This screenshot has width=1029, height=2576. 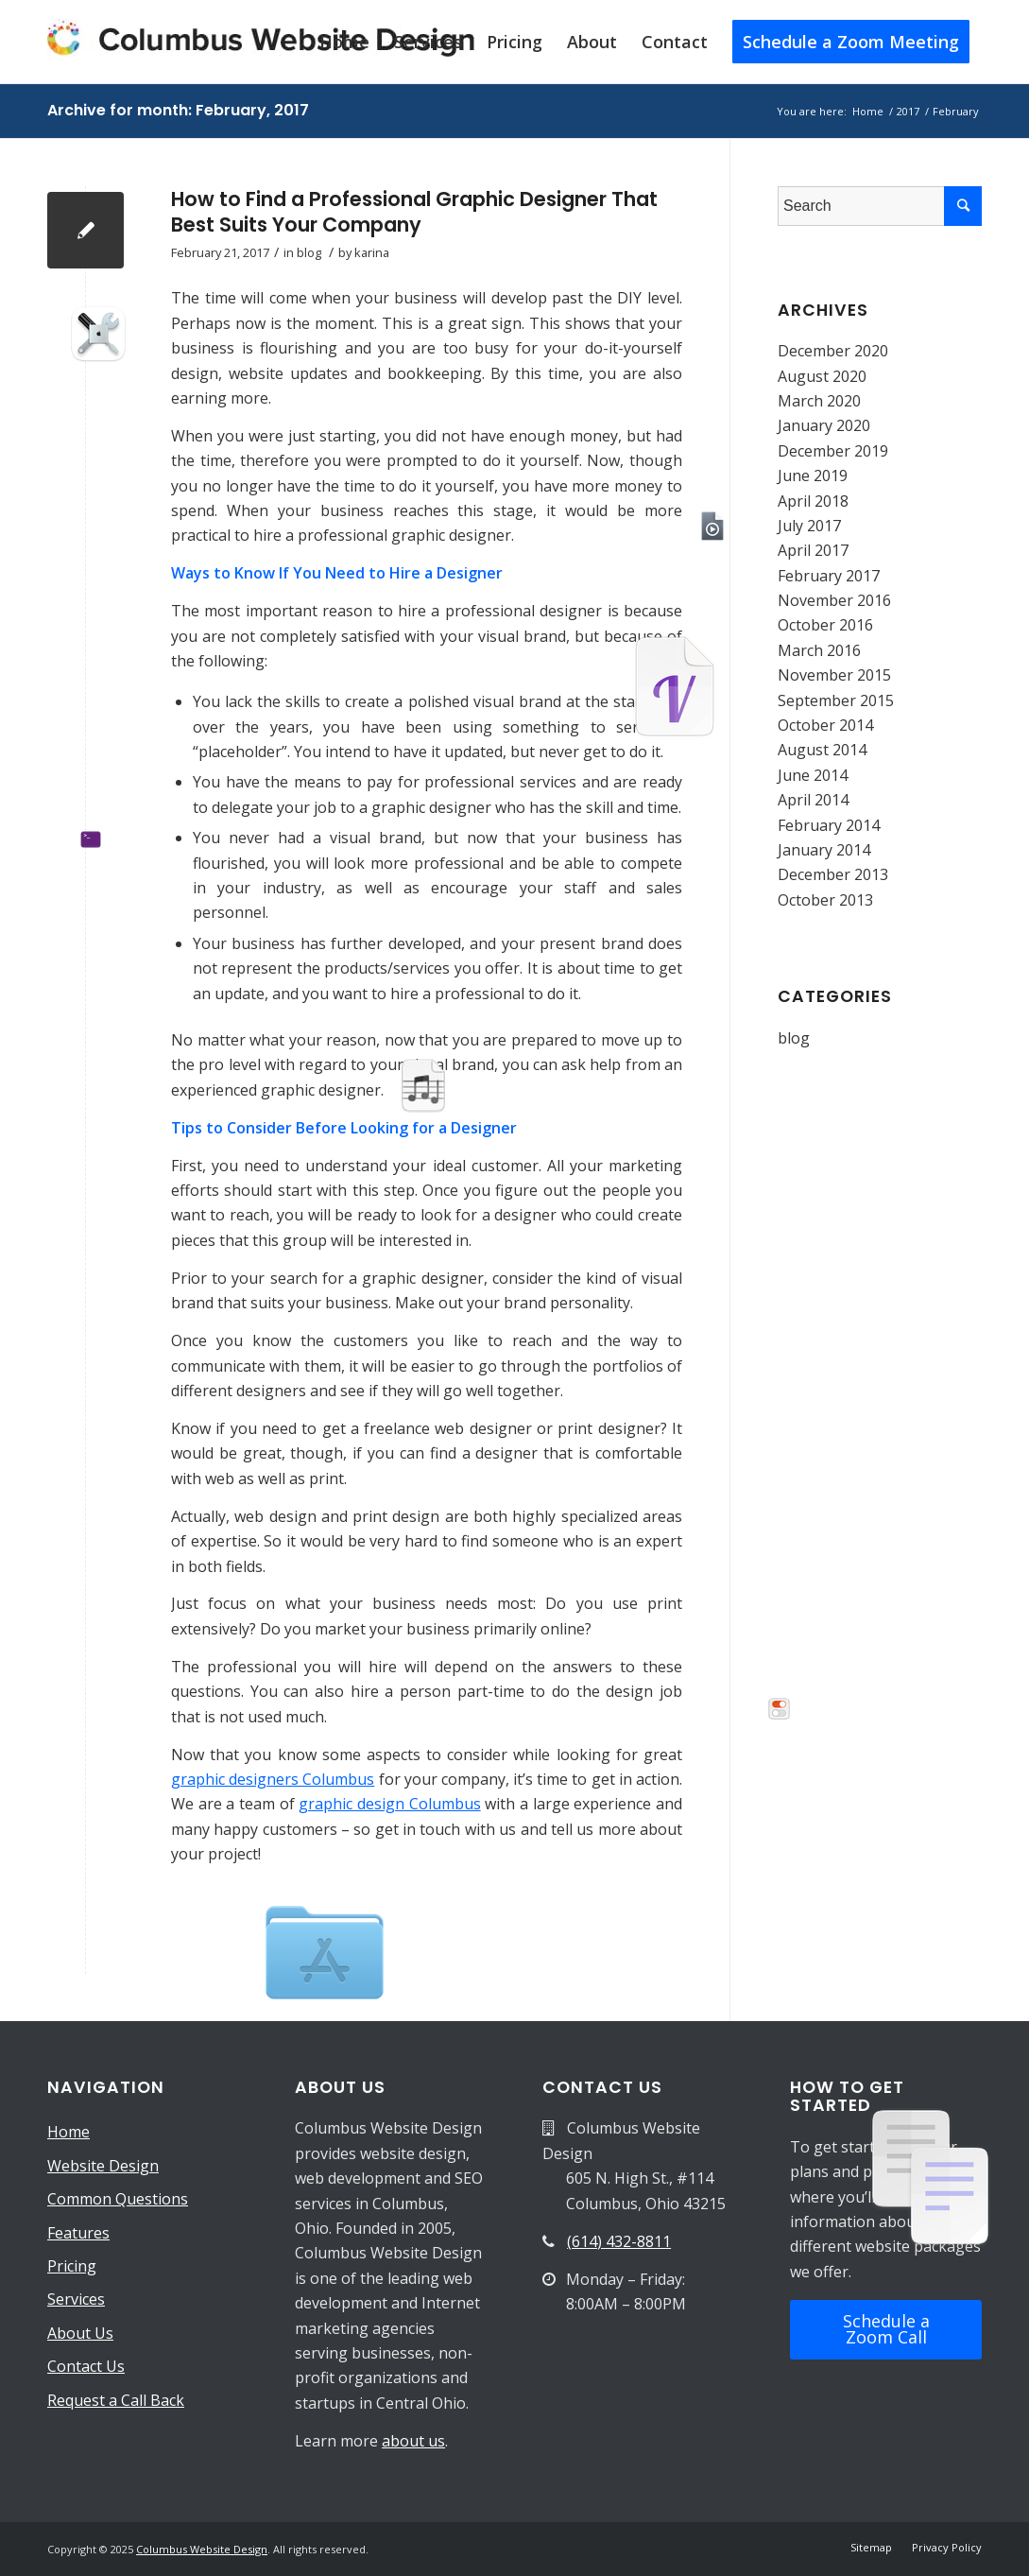 I want to click on open your templates folder, so click(x=324, y=1952).